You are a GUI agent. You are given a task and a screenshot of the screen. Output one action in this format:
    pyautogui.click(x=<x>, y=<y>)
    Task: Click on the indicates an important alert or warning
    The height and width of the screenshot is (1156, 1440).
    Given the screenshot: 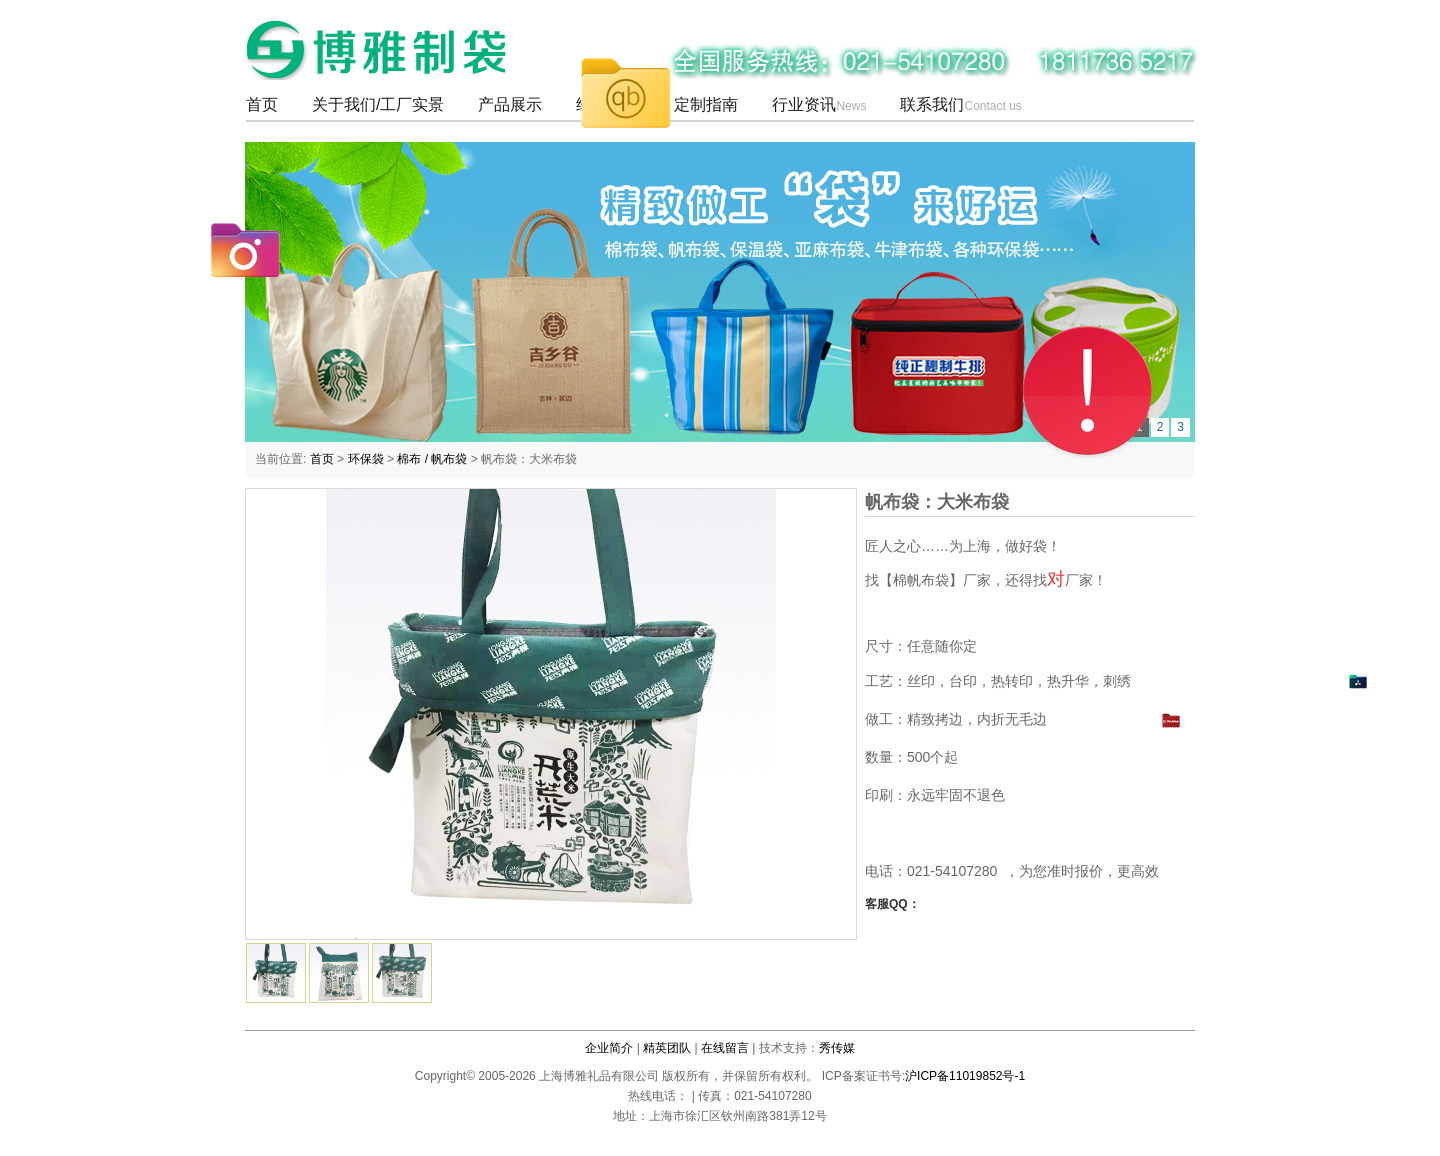 What is the action you would take?
    pyautogui.click(x=1087, y=390)
    